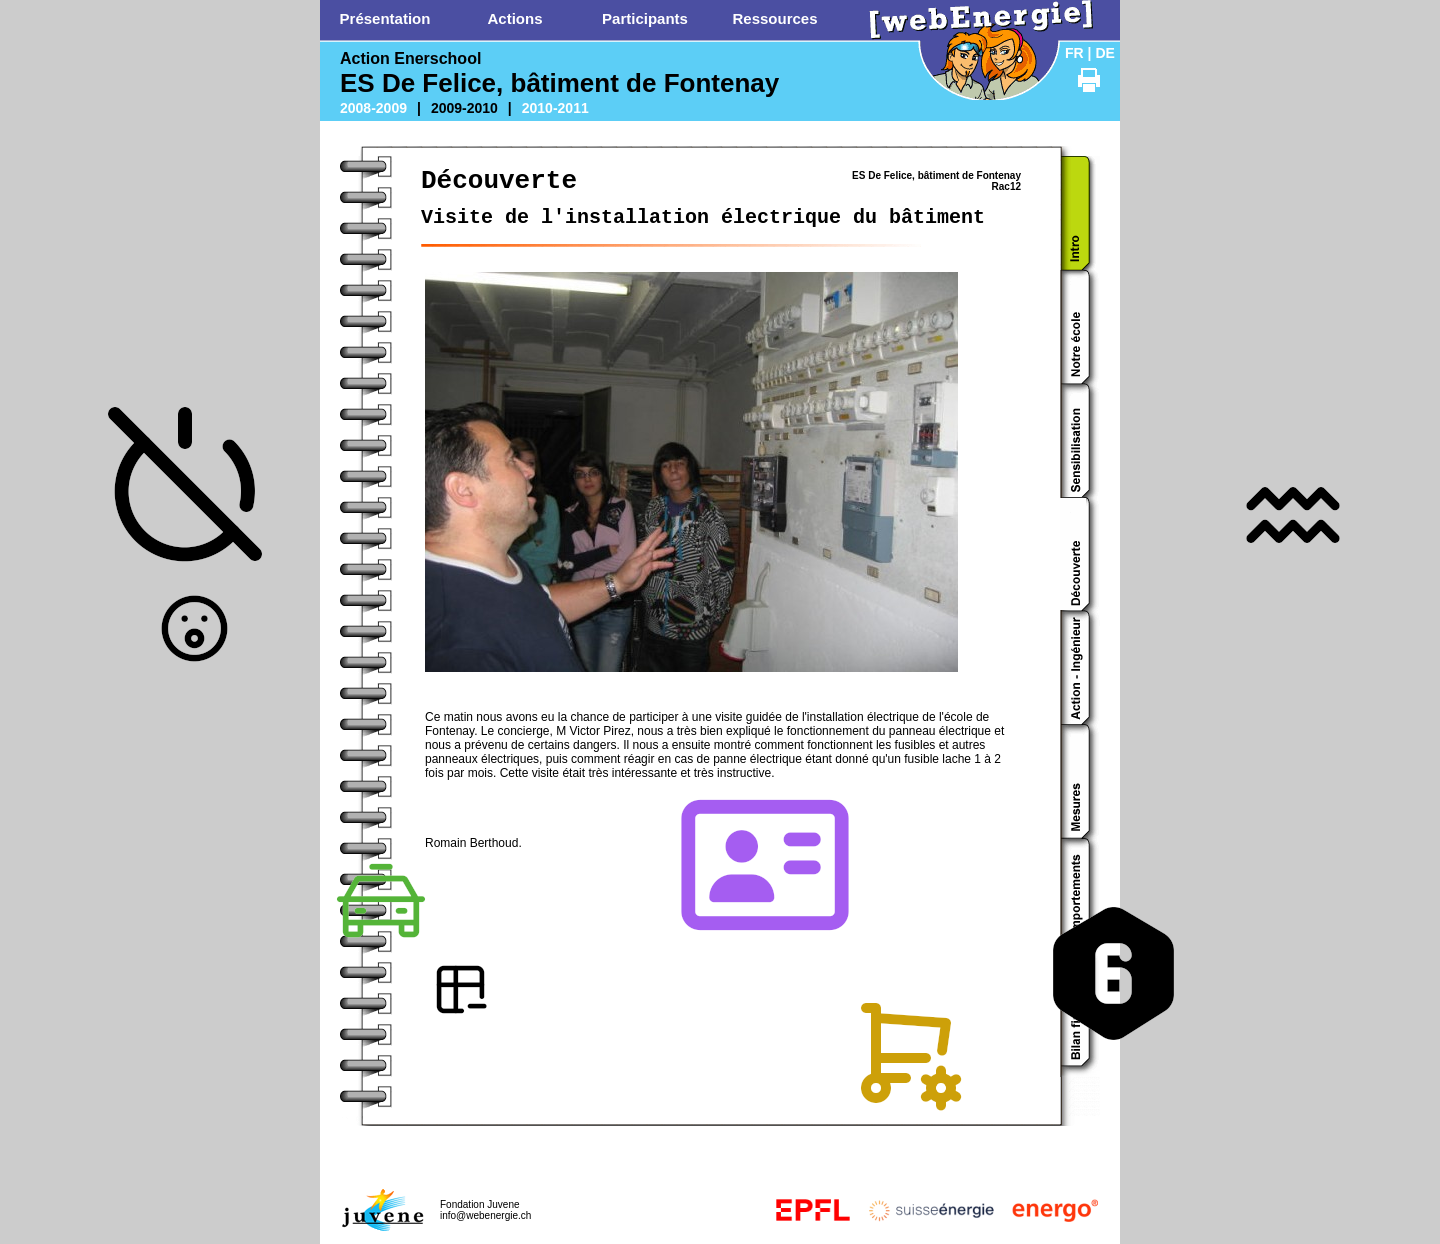 The height and width of the screenshot is (1244, 1440). Describe the element at coordinates (765, 865) in the screenshot. I see `view contact card details` at that location.